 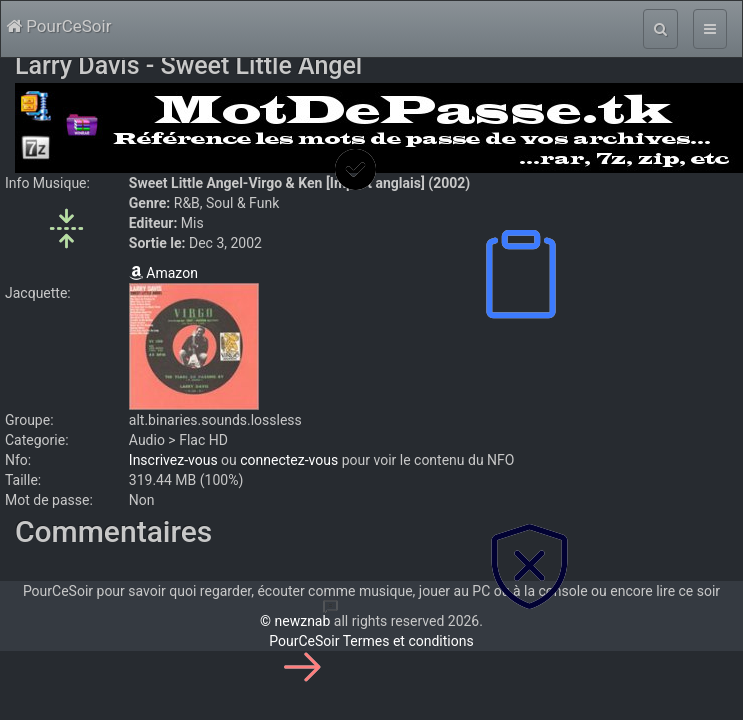 I want to click on collapse or fold content section, so click(x=66, y=228).